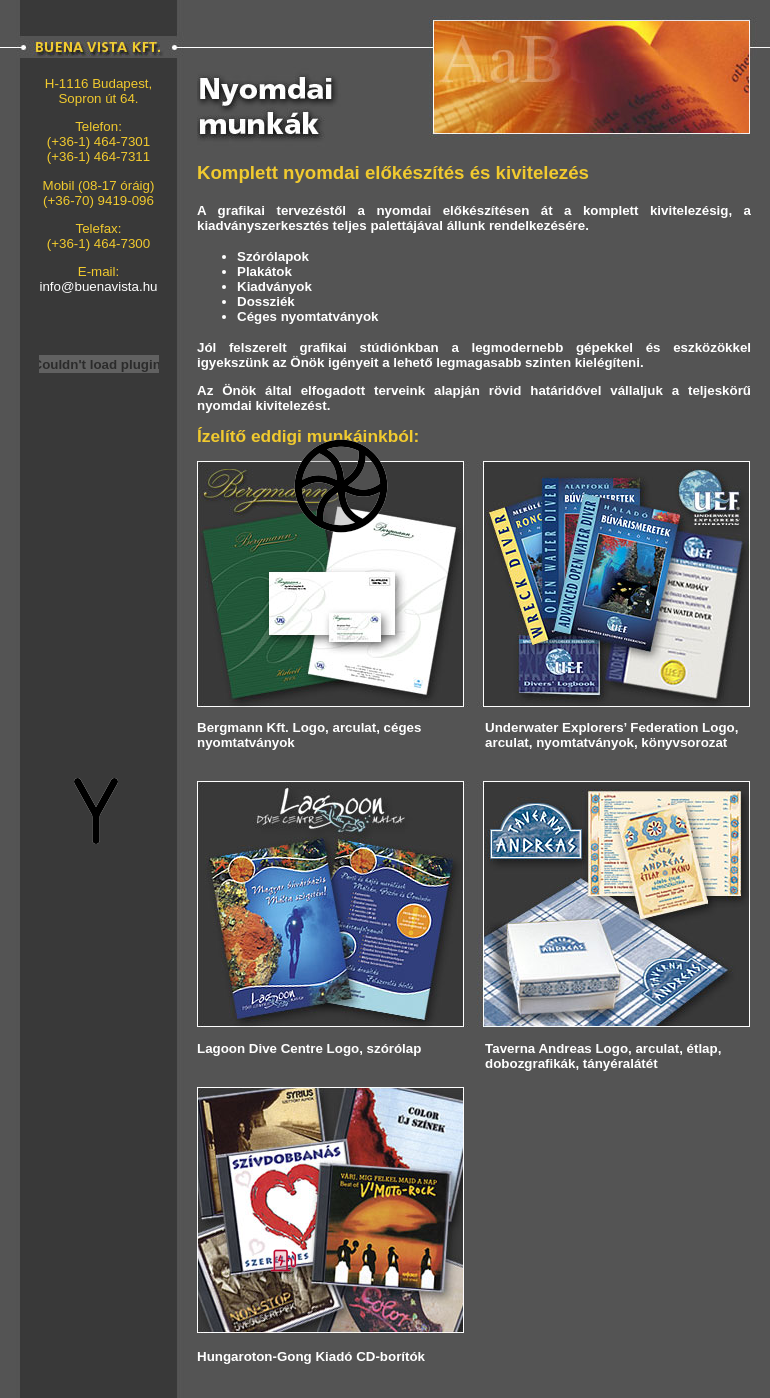  I want to click on find nearby EV charging stations, so click(282, 1260).